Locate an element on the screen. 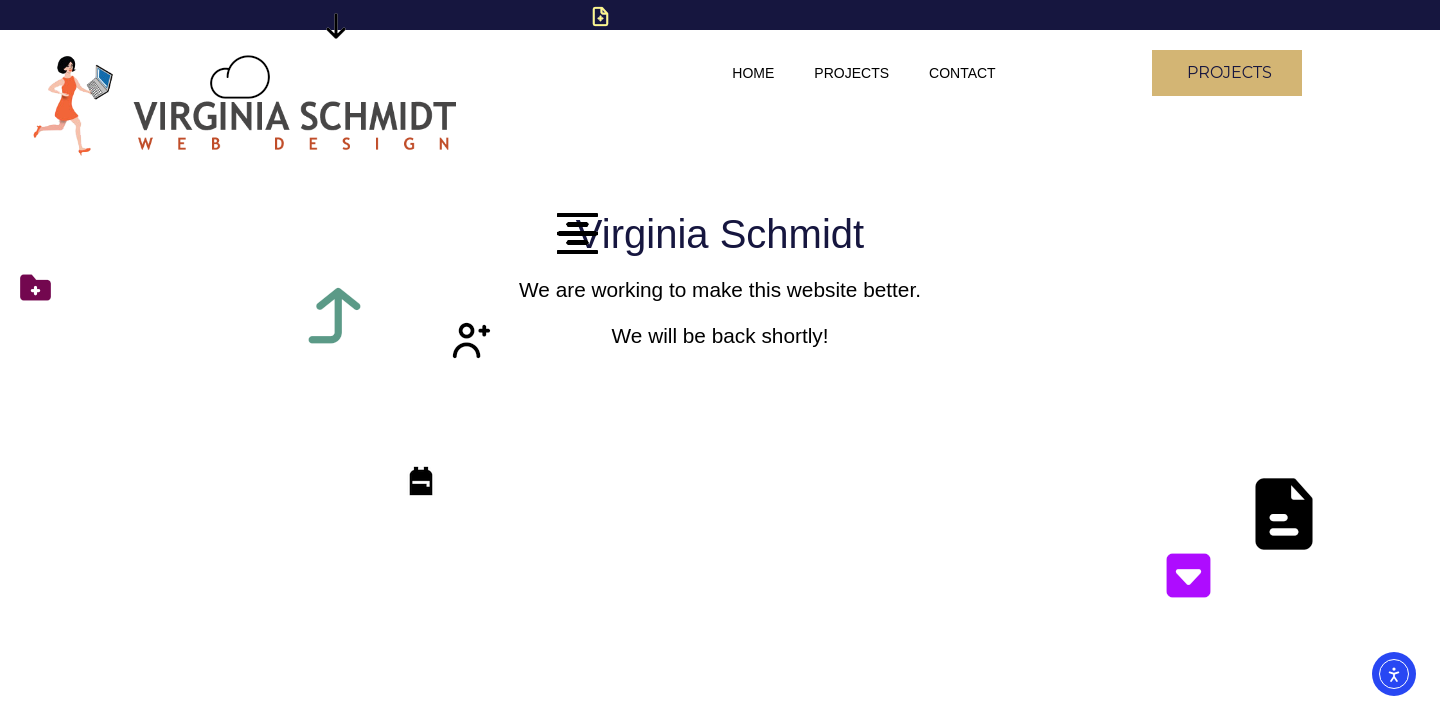 This screenshot has height=720, width=1440. create a new file is located at coordinates (600, 16).